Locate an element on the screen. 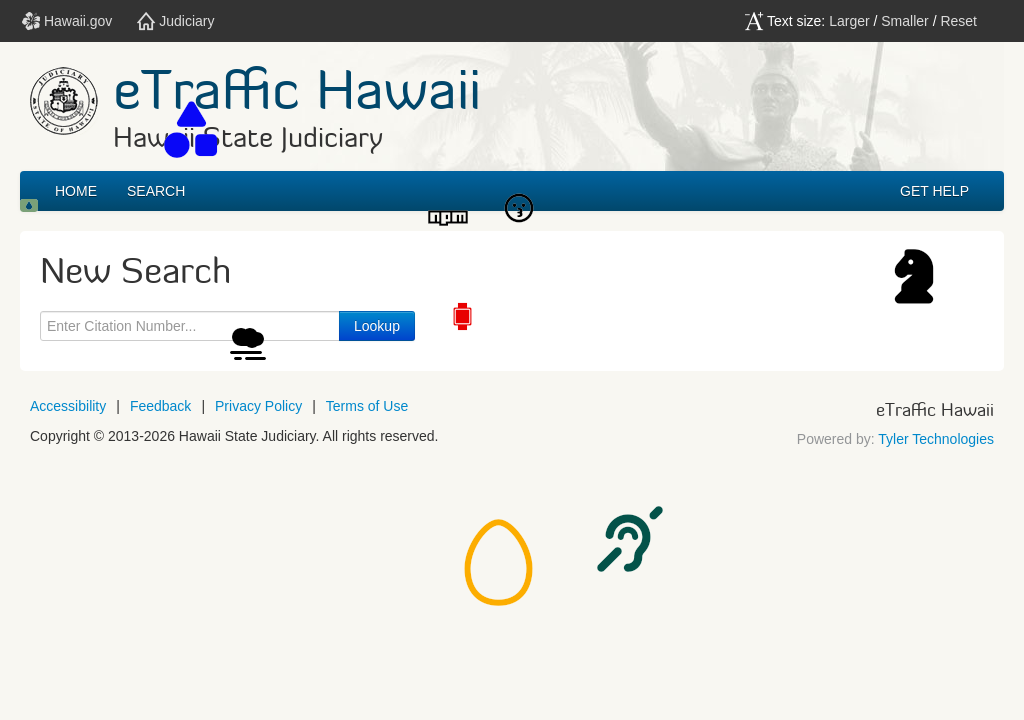 The width and height of the screenshot is (1024, 720). access shape tools or drawing options is located at coordinates (191, 130).